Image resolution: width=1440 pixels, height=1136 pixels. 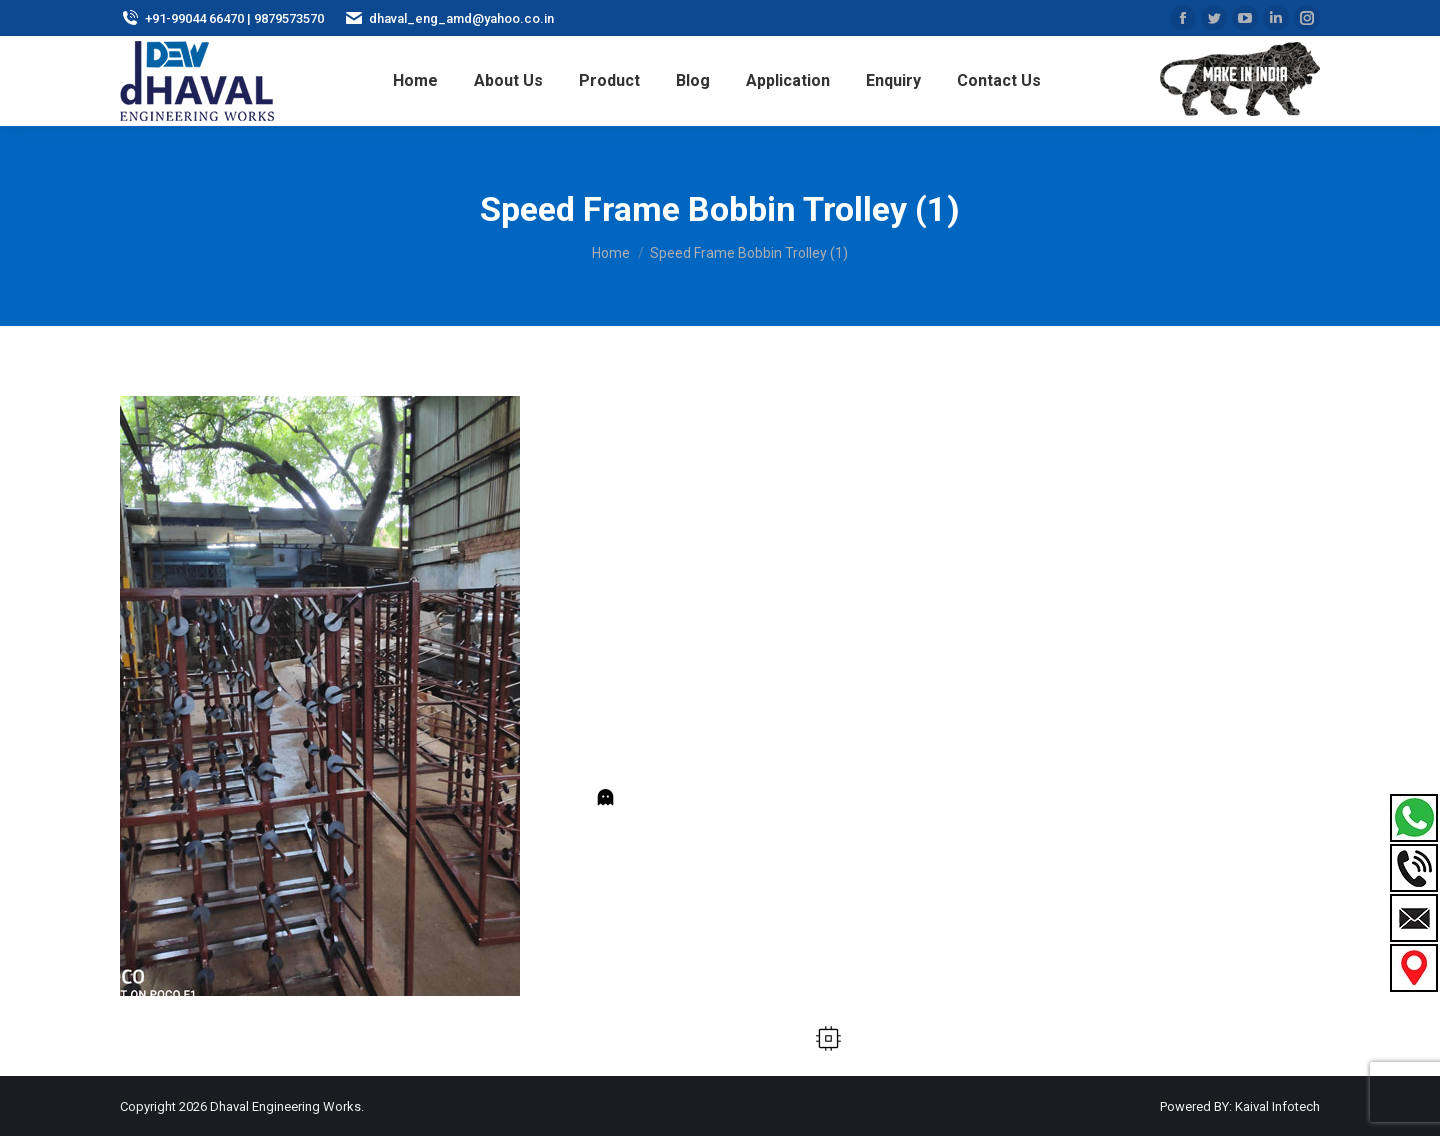 What do you see at coordinates (828, 1038) in the screenshot?
I see `view system processor information` at bounding box center [828, 1038].